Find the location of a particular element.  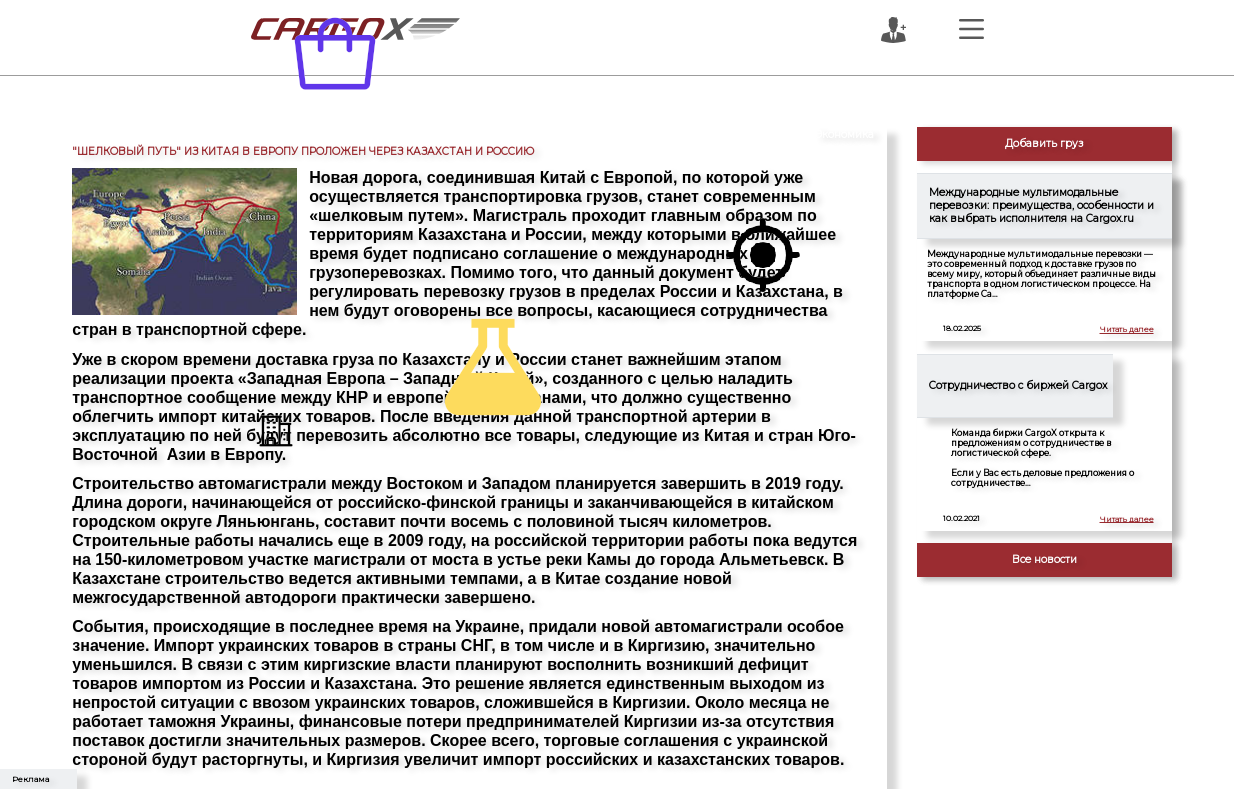

indicates GPS location is locked and active is located at coordinates (763, 255).